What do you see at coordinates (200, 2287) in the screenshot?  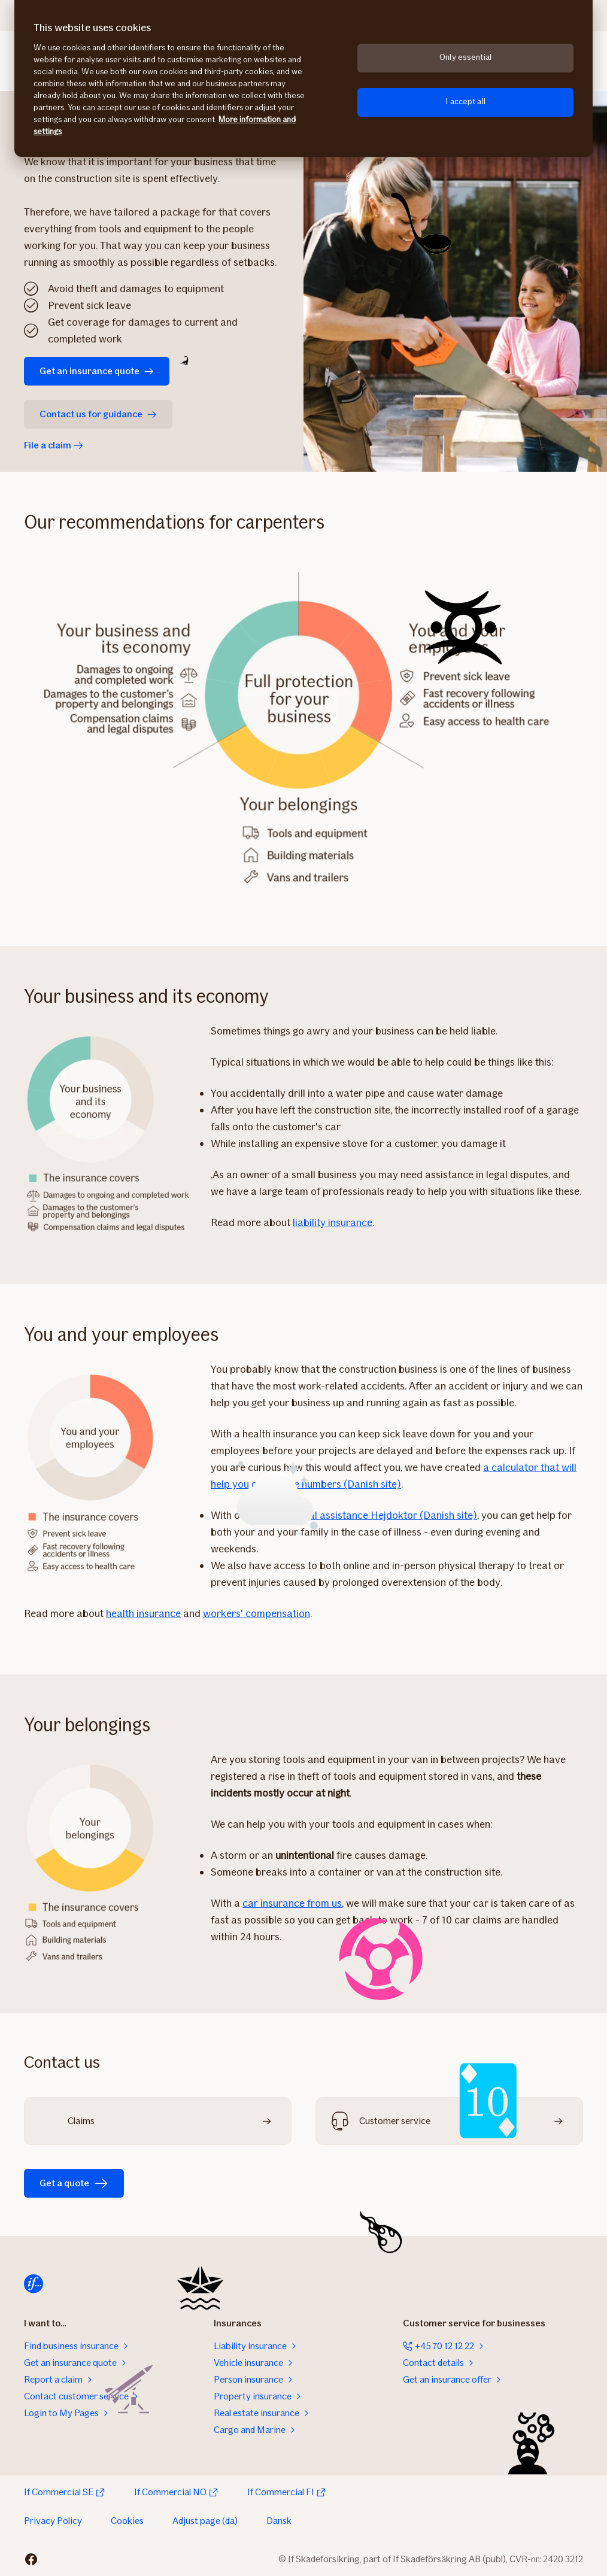 I see `send a message or note` at bounding box center [200, 2287].